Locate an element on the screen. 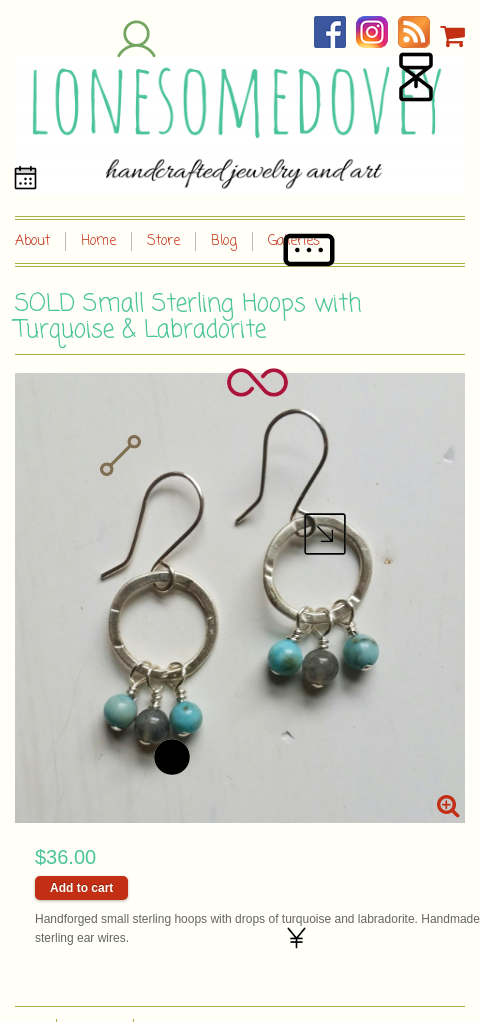 Image resolution: width=480 pixels, height=1022 pixels. view prices in Japanese yen is located at coordinates (296, 937).